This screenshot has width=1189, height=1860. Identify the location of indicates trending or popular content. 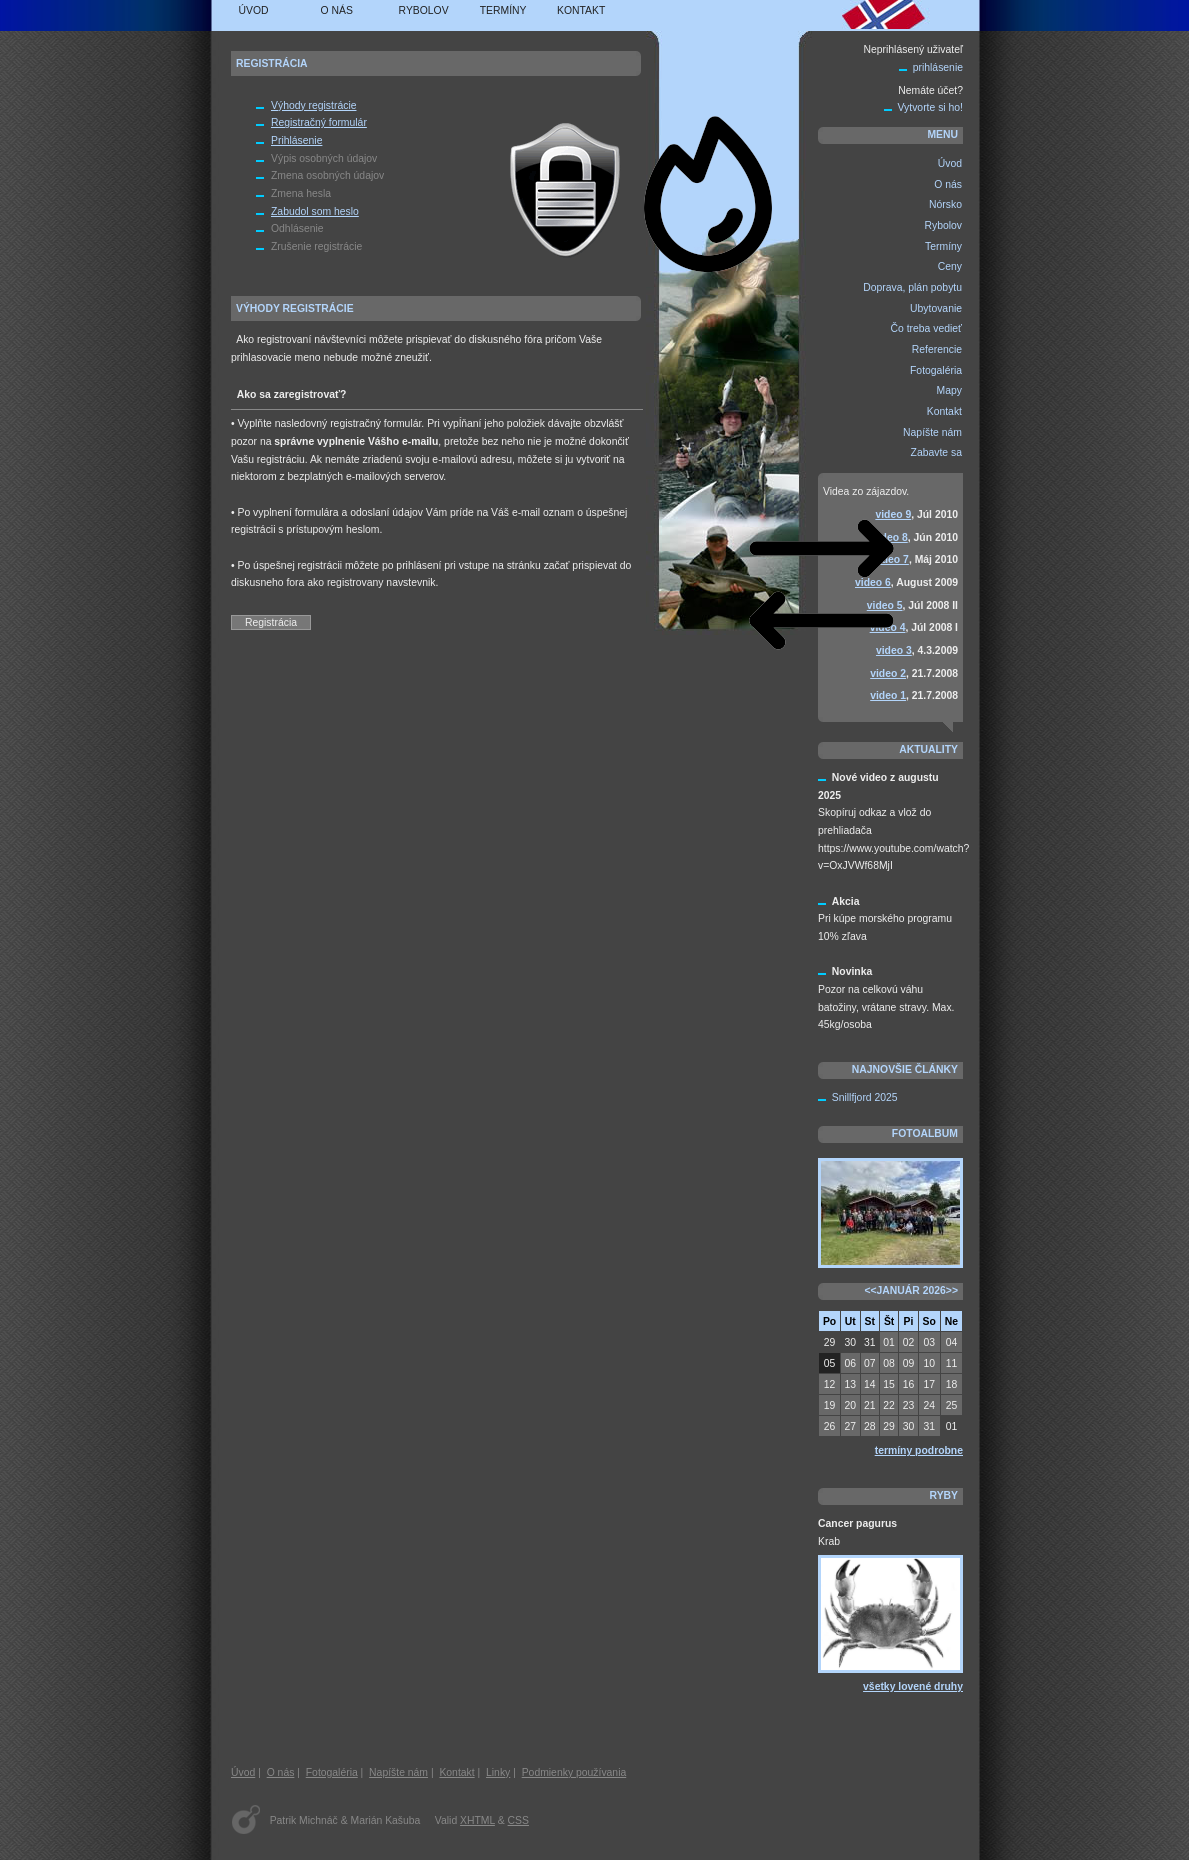
(708, 197).